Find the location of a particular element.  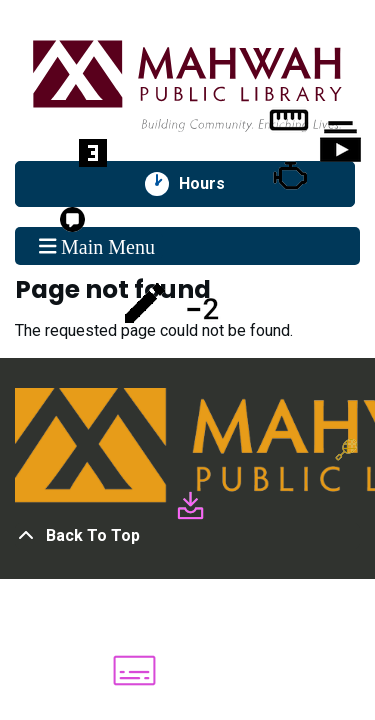

decrease exposure by 2 stops in photo editing is located at coordinates (203, 309).